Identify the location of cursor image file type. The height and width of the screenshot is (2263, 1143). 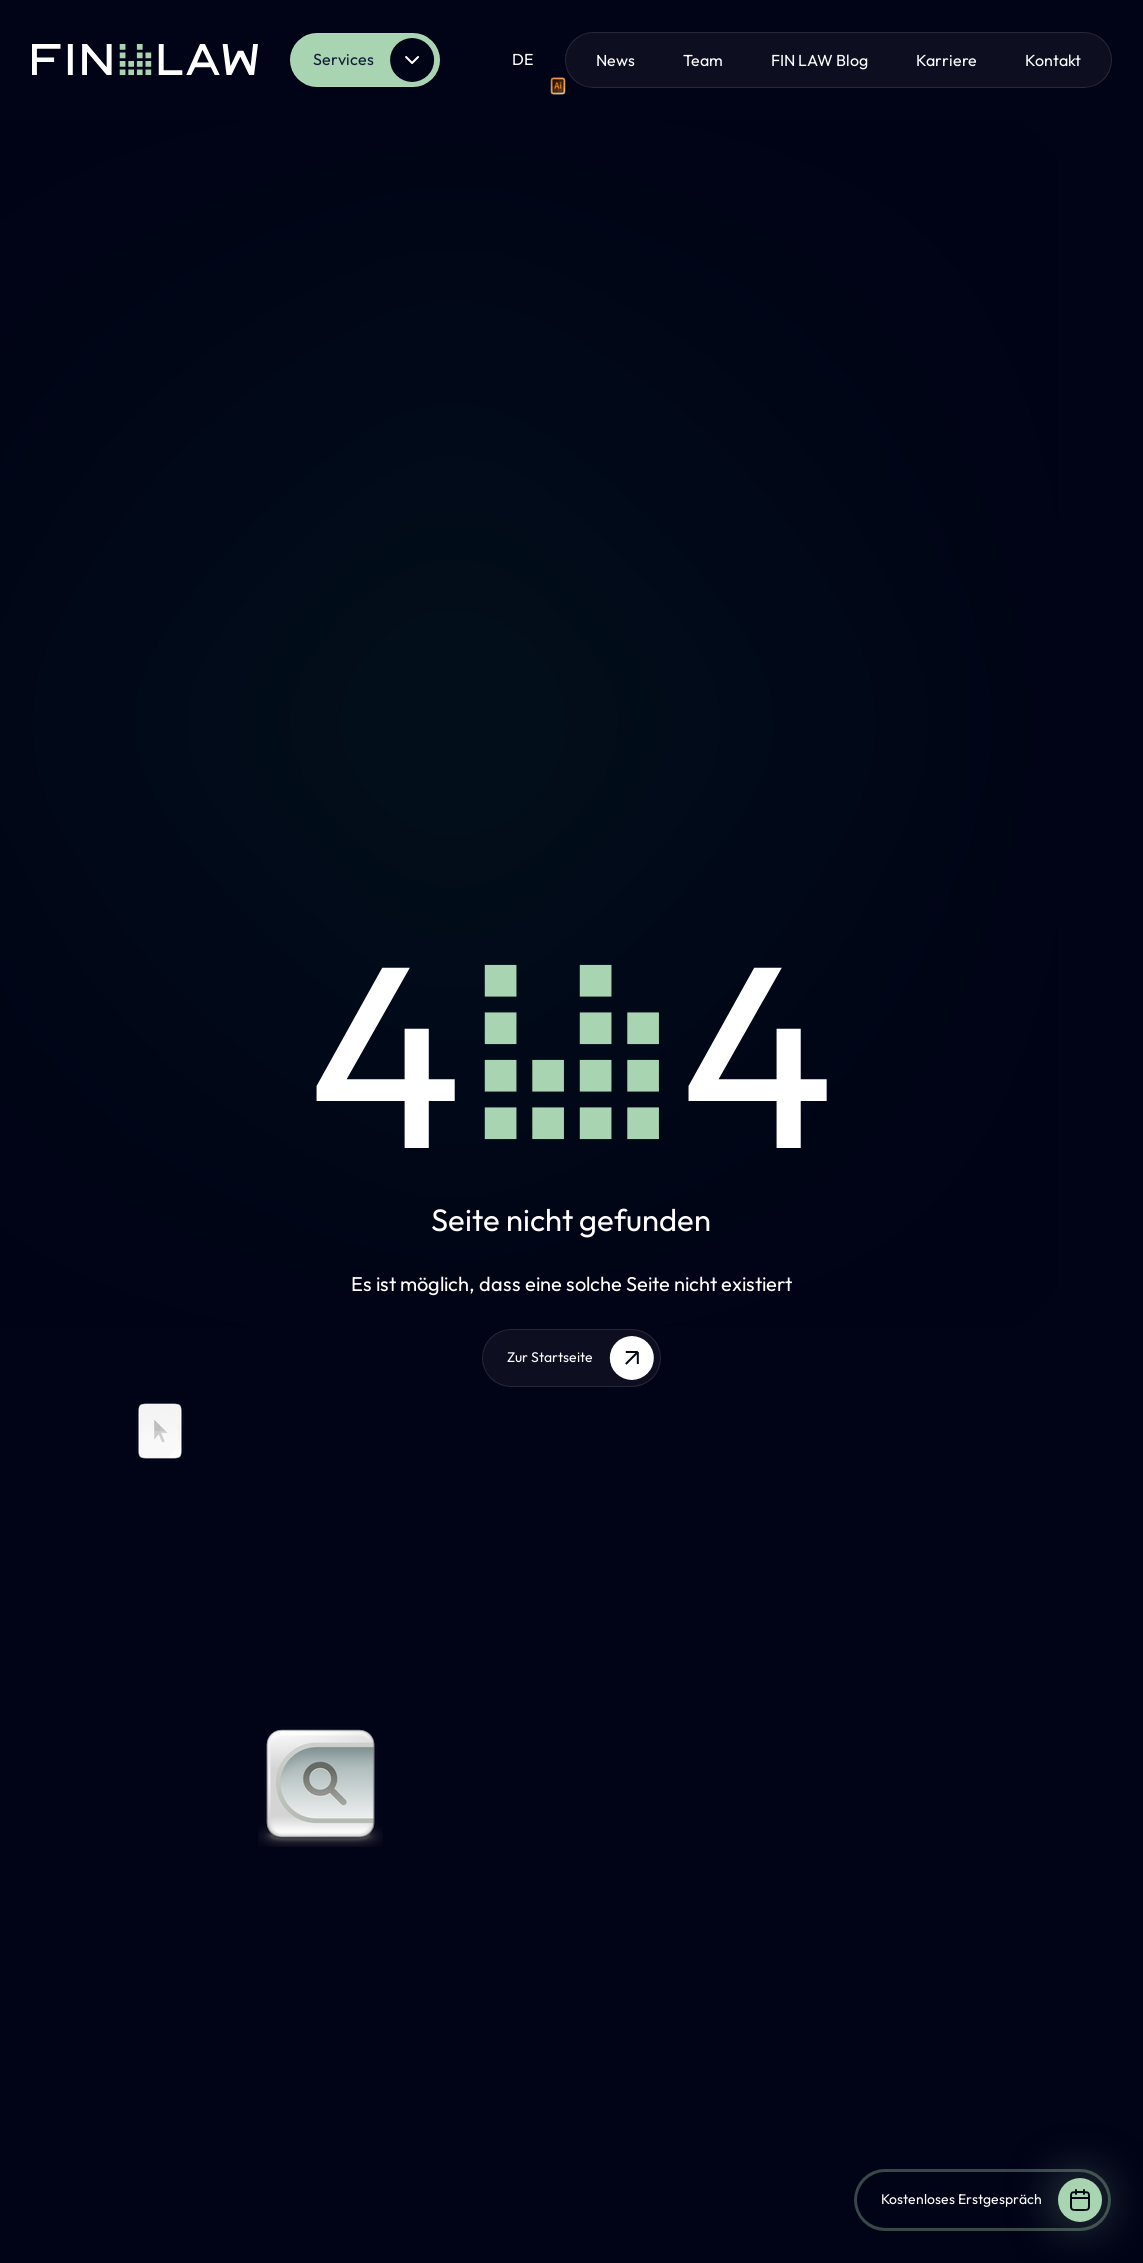
(160, 1431).